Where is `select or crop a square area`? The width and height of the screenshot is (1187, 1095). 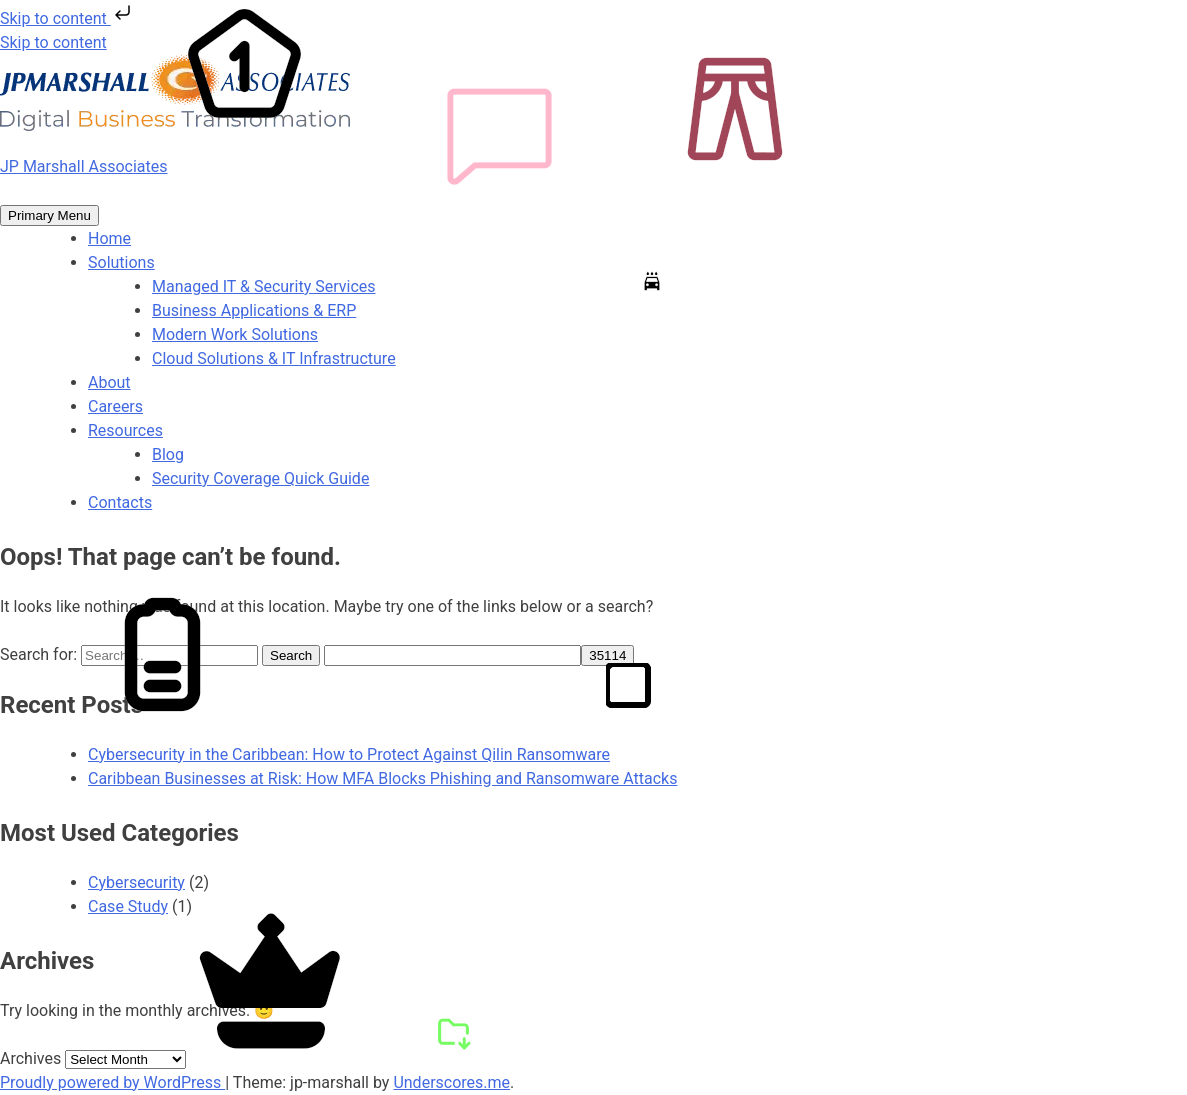
select or crop a square area is located at coordinates (628, 685).